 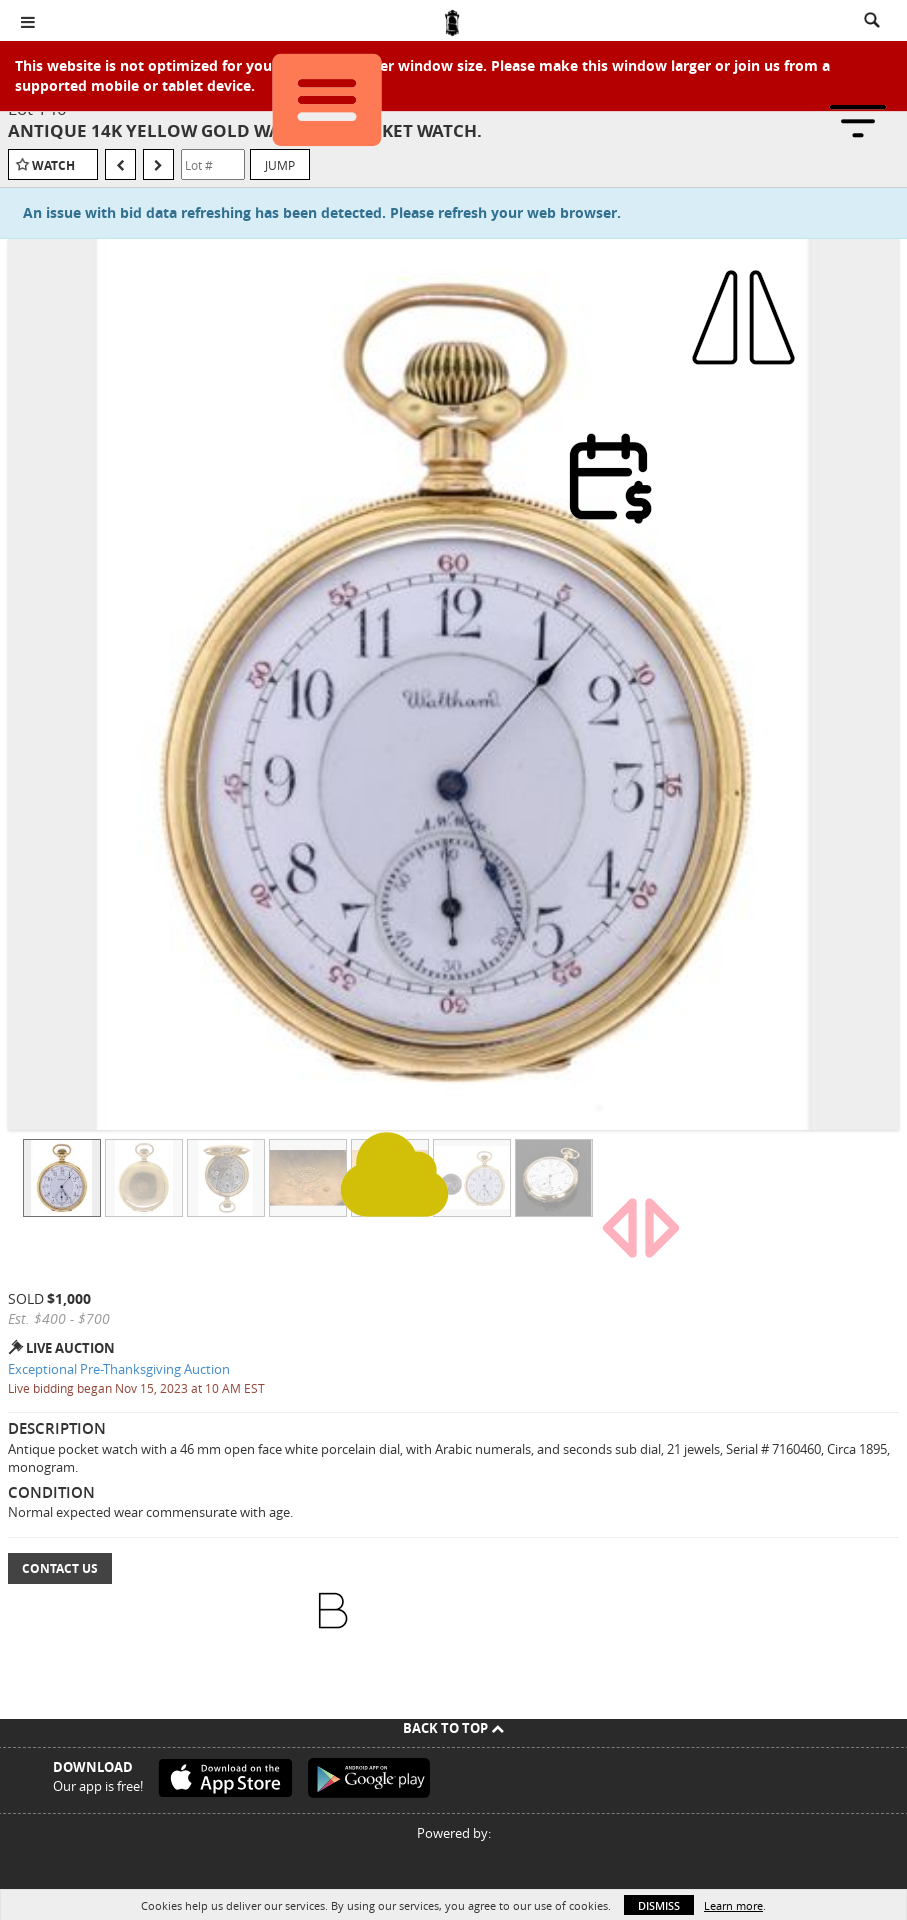 I want to click on apply bold formatting to selected text, so click(x=330, y=1611).